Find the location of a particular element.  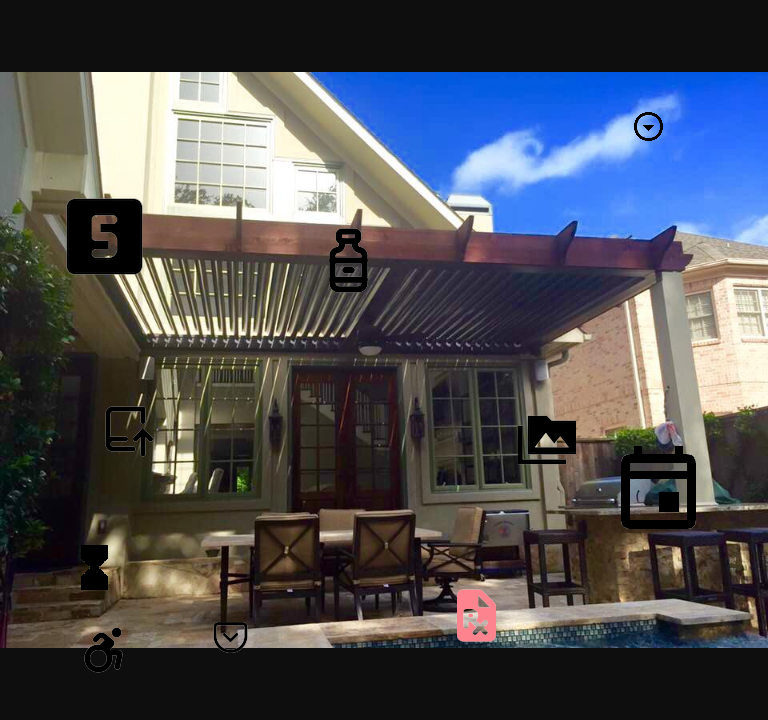

select image filter or effect number 5 is located at coordinates (104, 236).